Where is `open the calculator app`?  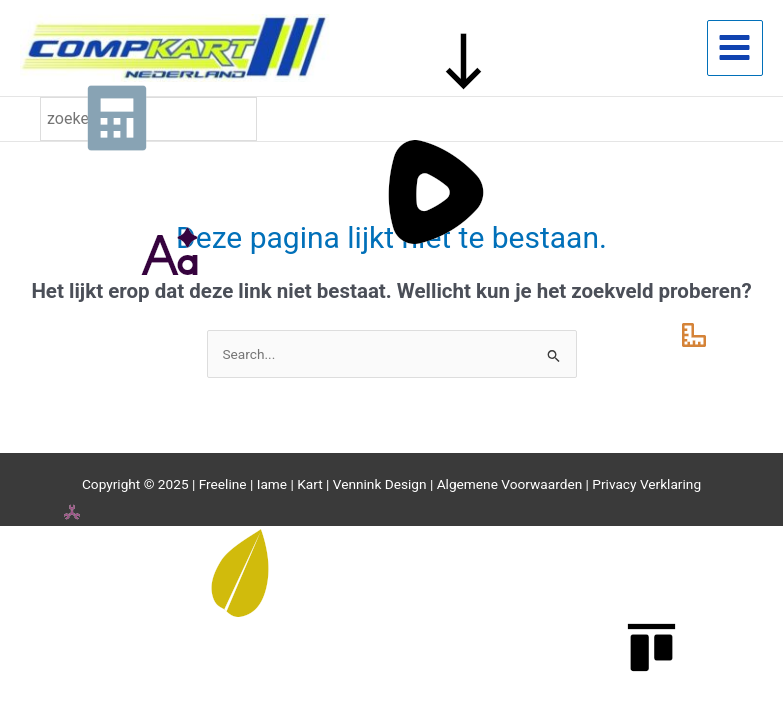
open the calculator app is located at coordinates (117, 118).